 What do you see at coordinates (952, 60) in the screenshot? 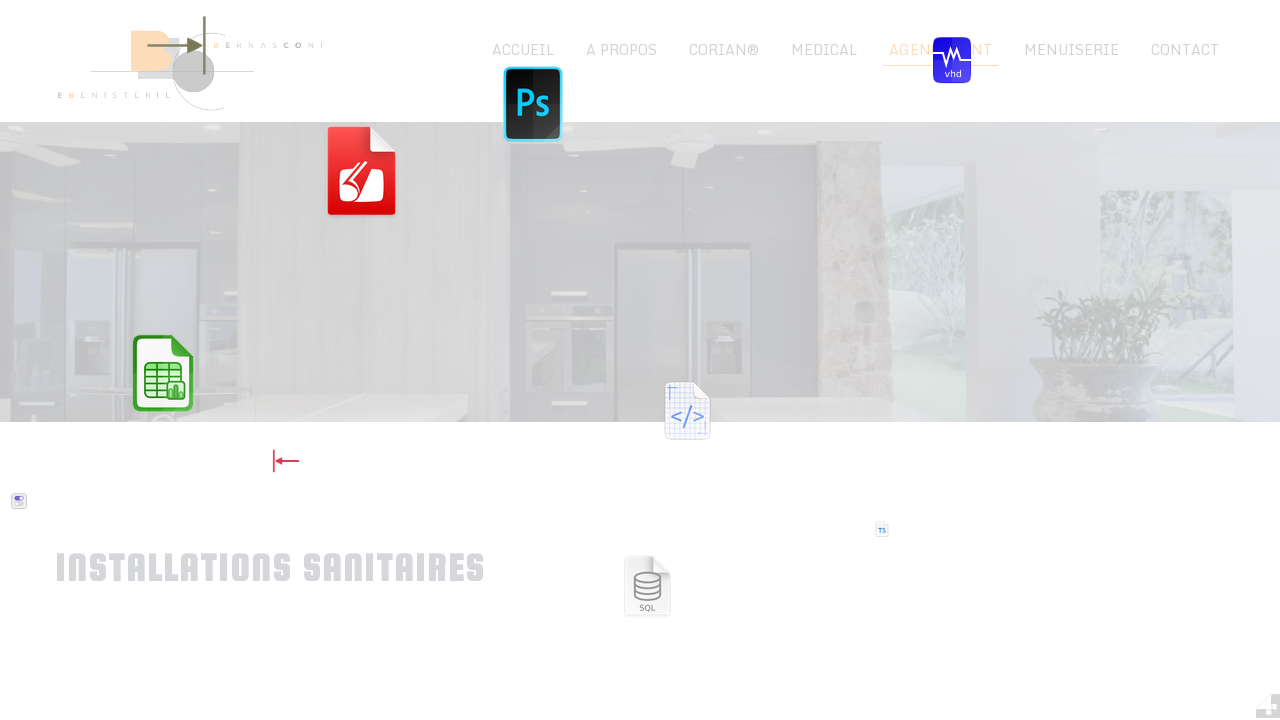
I see `virtualbox virtual hard disk file` at bounding box center [952, 60].